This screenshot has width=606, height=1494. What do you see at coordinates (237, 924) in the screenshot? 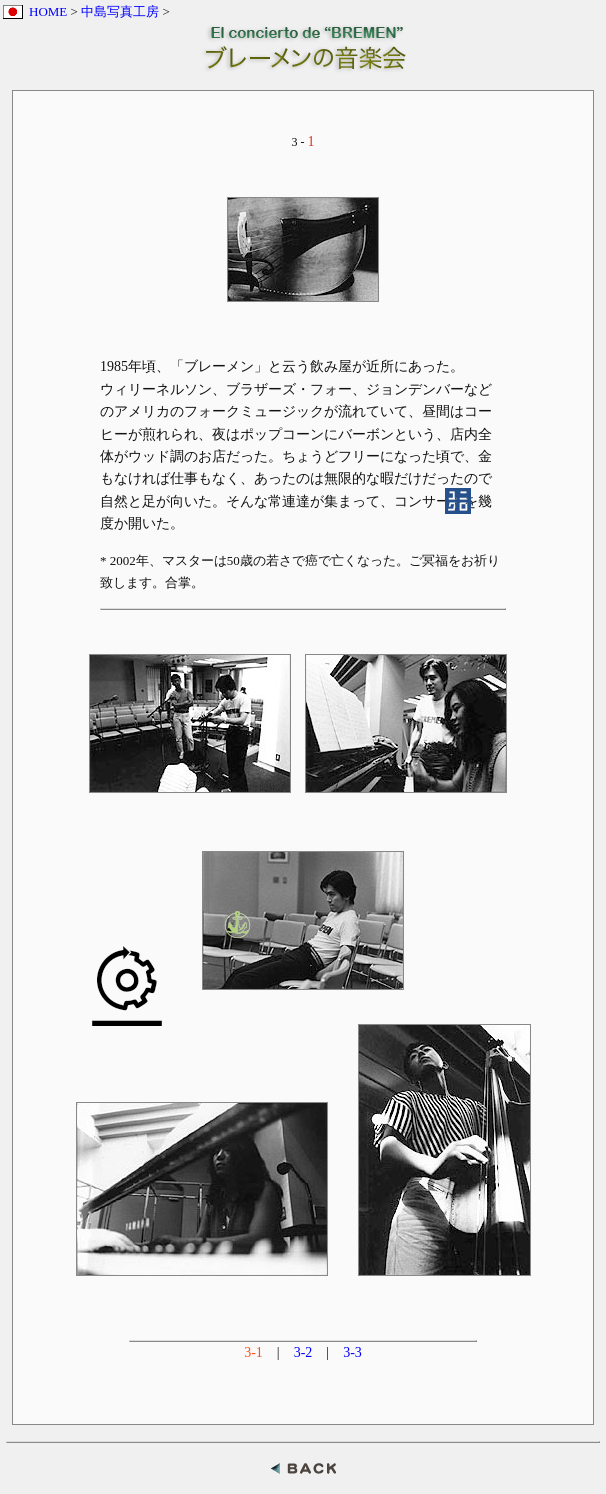
I see `oxc javascript toolchain logo` at bounding box center [237, 924].